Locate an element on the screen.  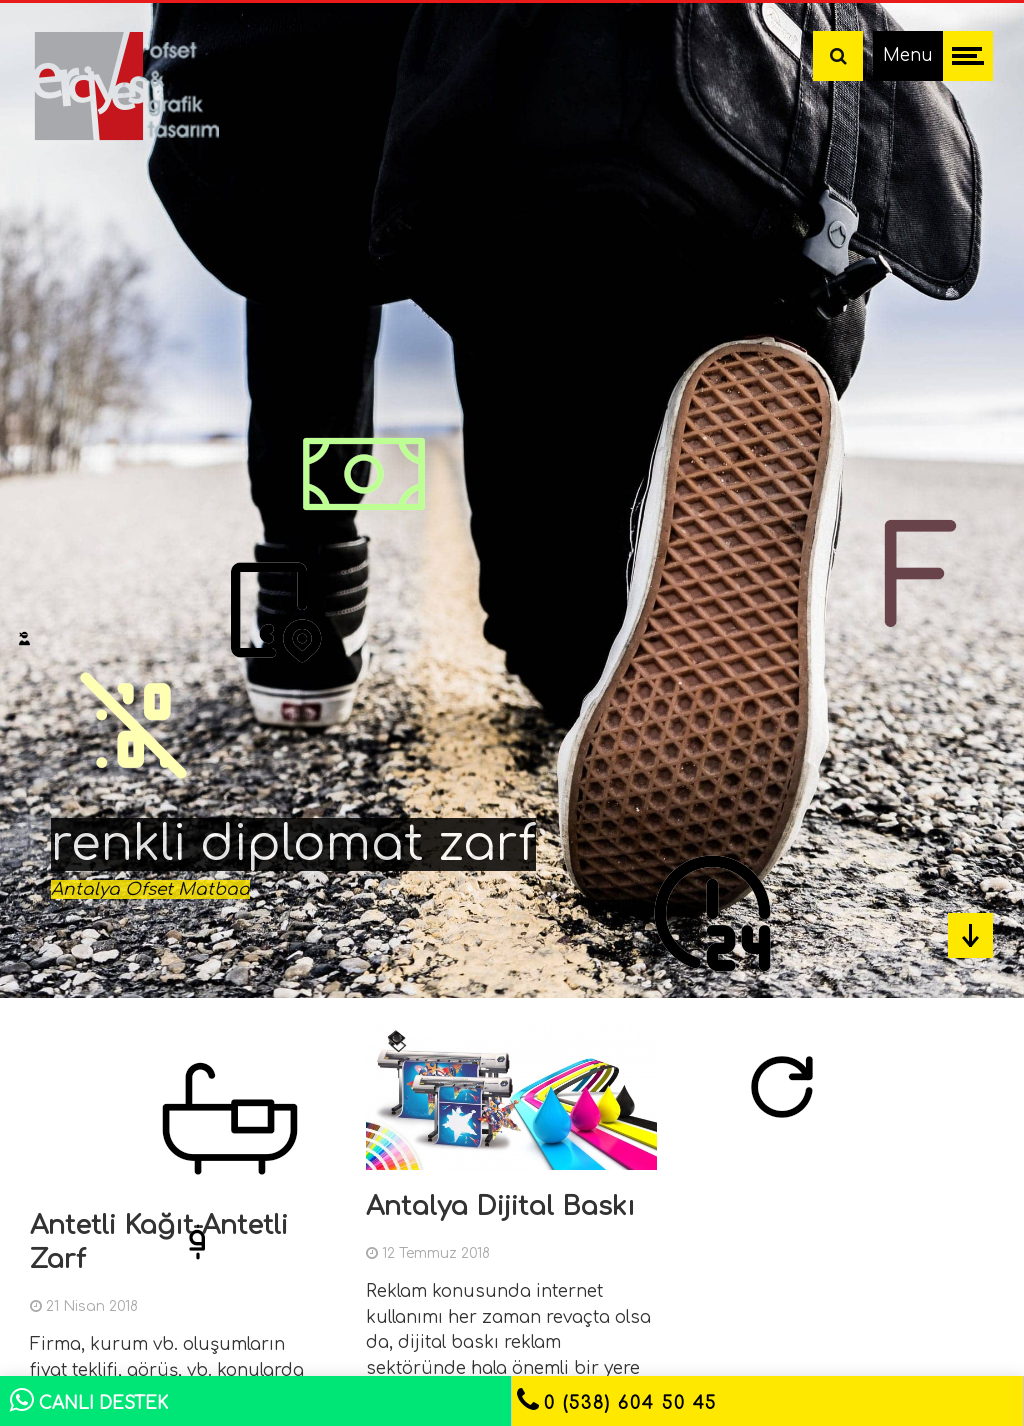
binary data or code view is disabled is located at coordinates (133, 725).